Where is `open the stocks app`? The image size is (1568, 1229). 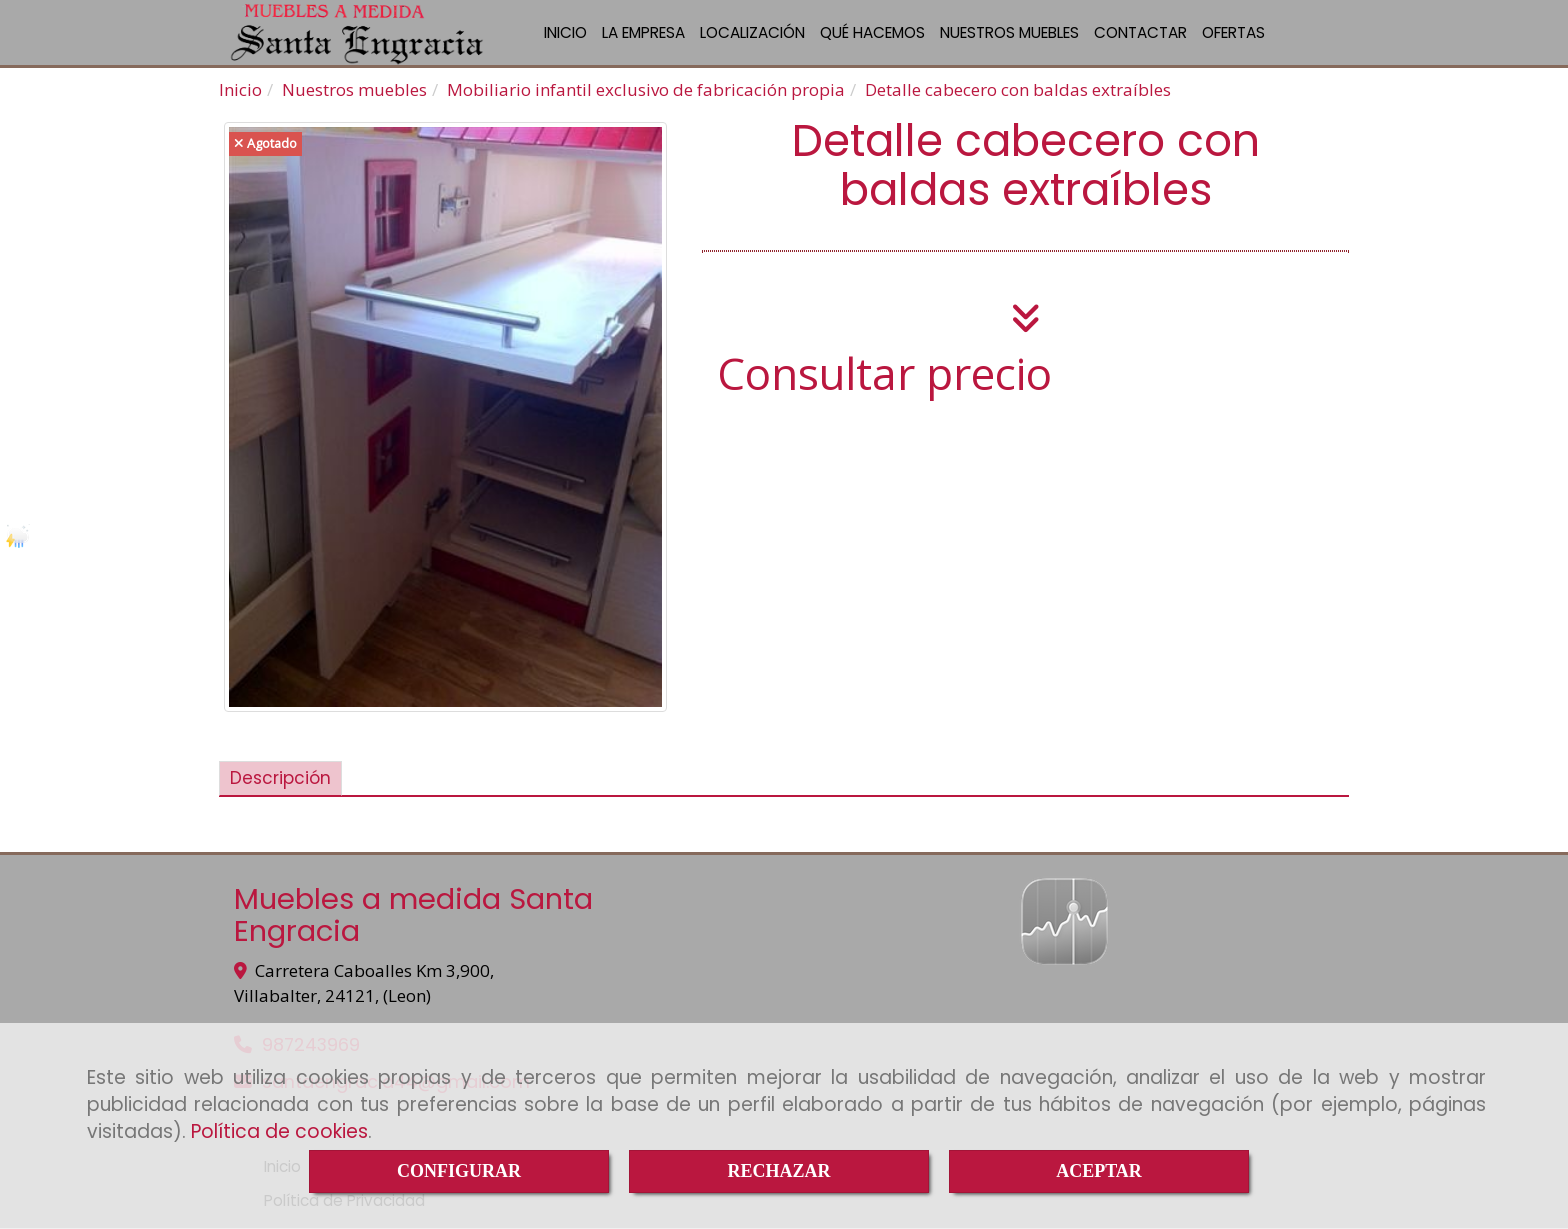
open the stocks app is located at coordinates (1064, 921).